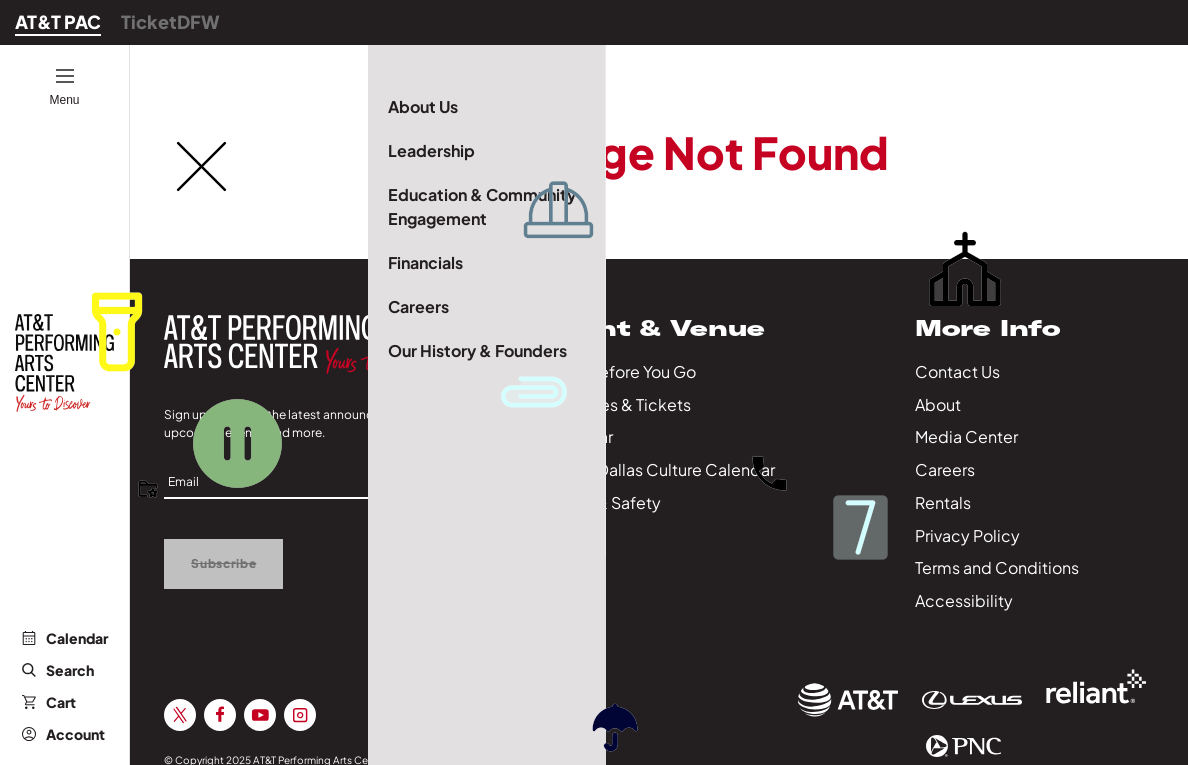 This screenshot has height=765, width=1188. Describe the element at coordinates (769, 473) in the screenshot. I see `make a phone call` at that location.